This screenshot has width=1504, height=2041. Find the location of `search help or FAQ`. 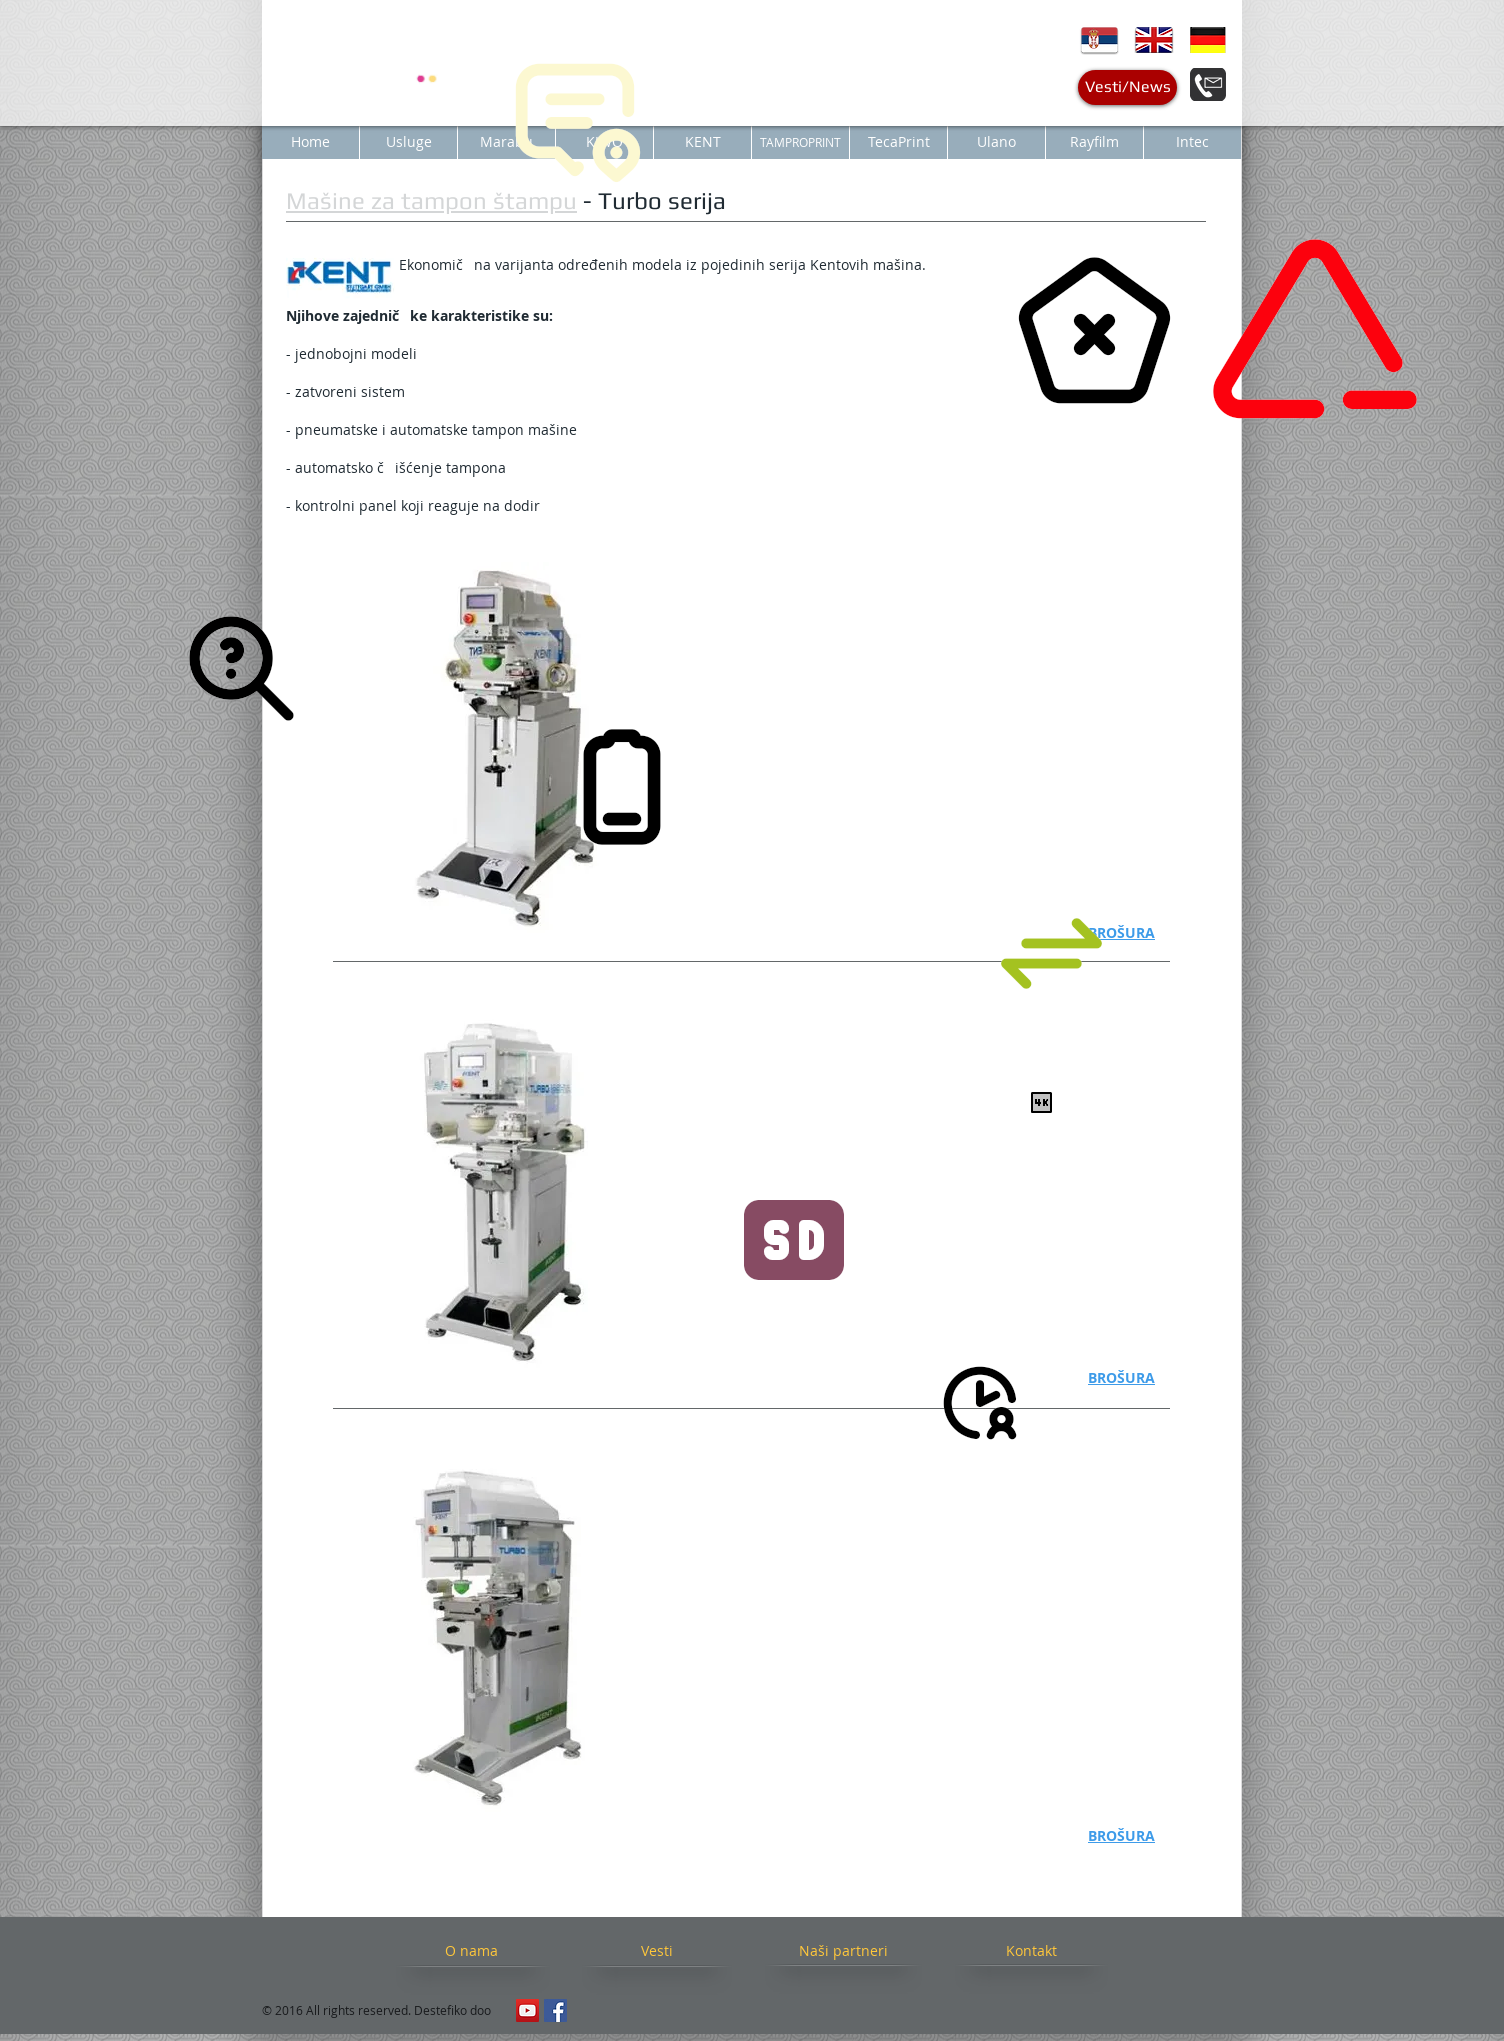

search help or FAQ is located at coordinates (241, 668).